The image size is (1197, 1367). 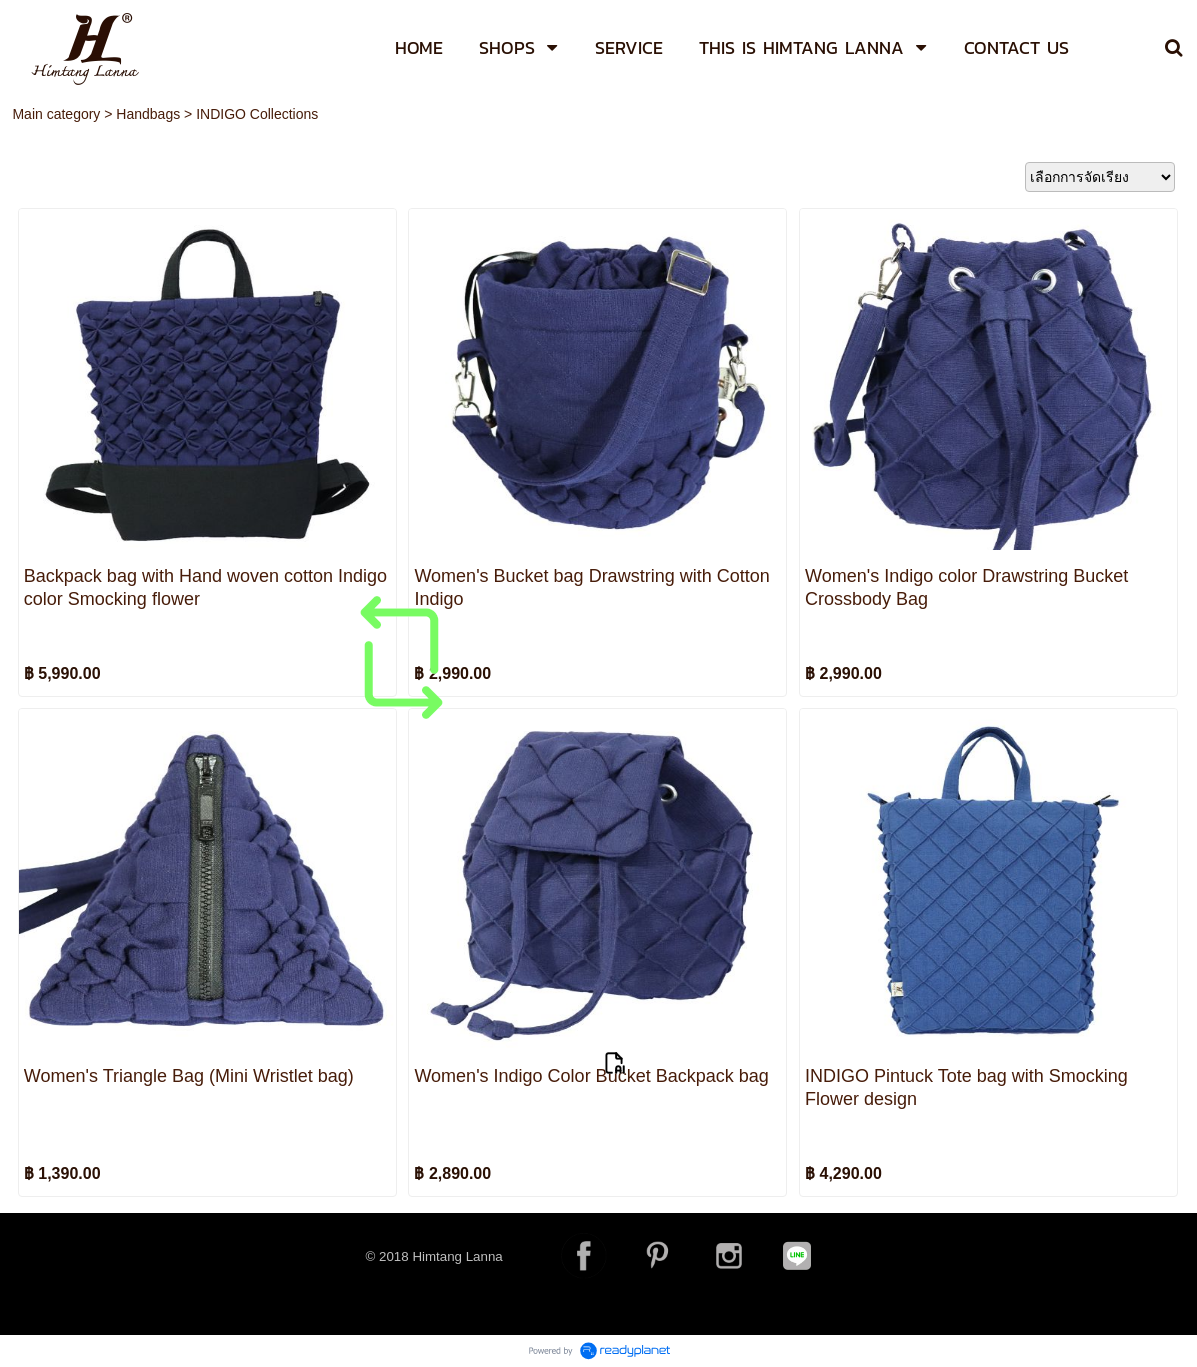 I want to click on rotate your device orientation, so click(x=401, y=657).